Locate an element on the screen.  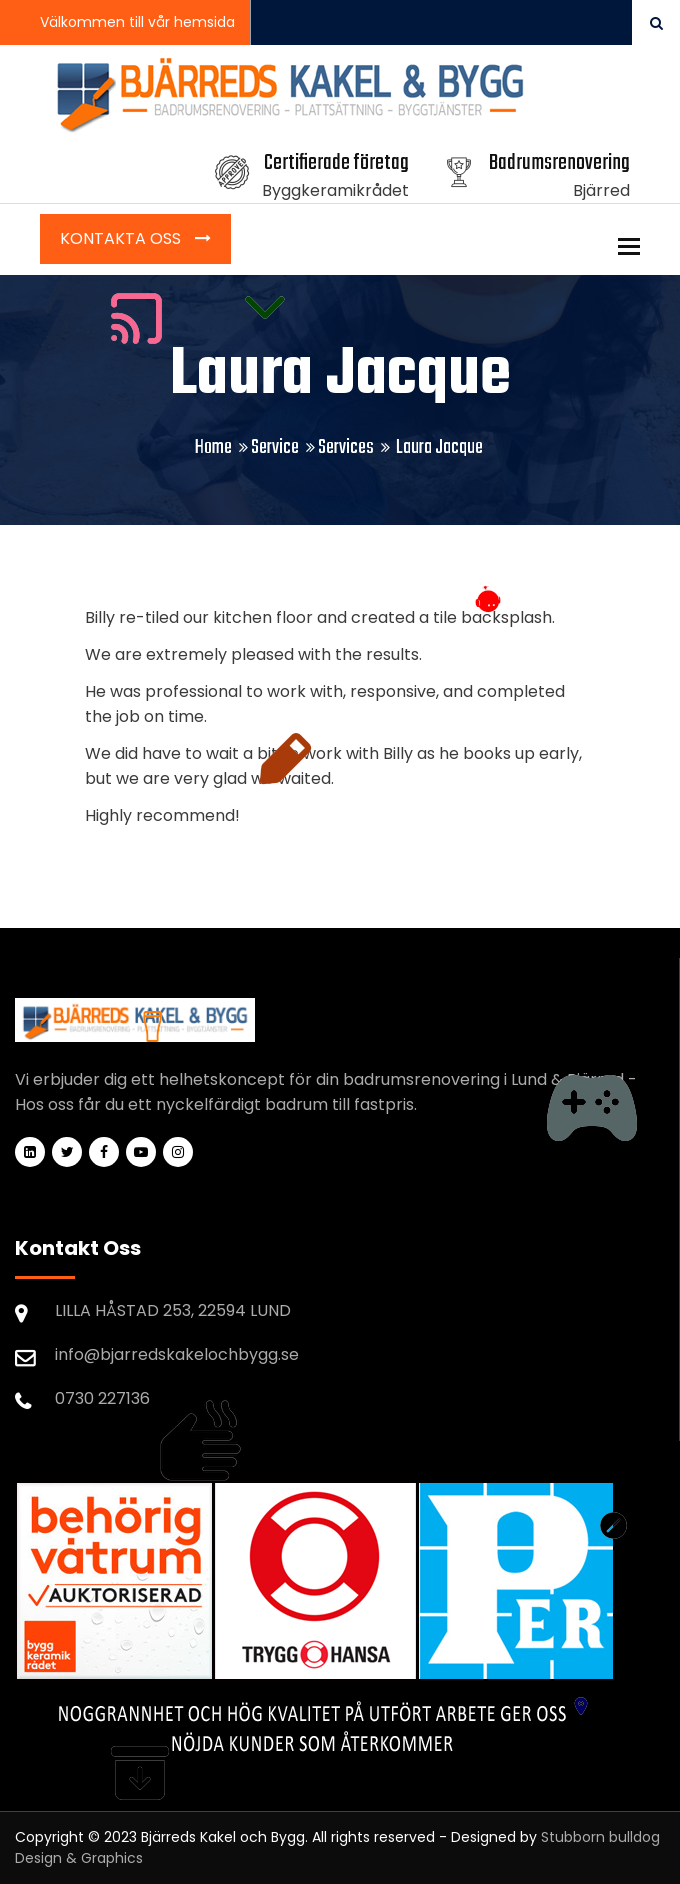
ionitron mascot logo for ionic framework is located at coordinates (488, 599).